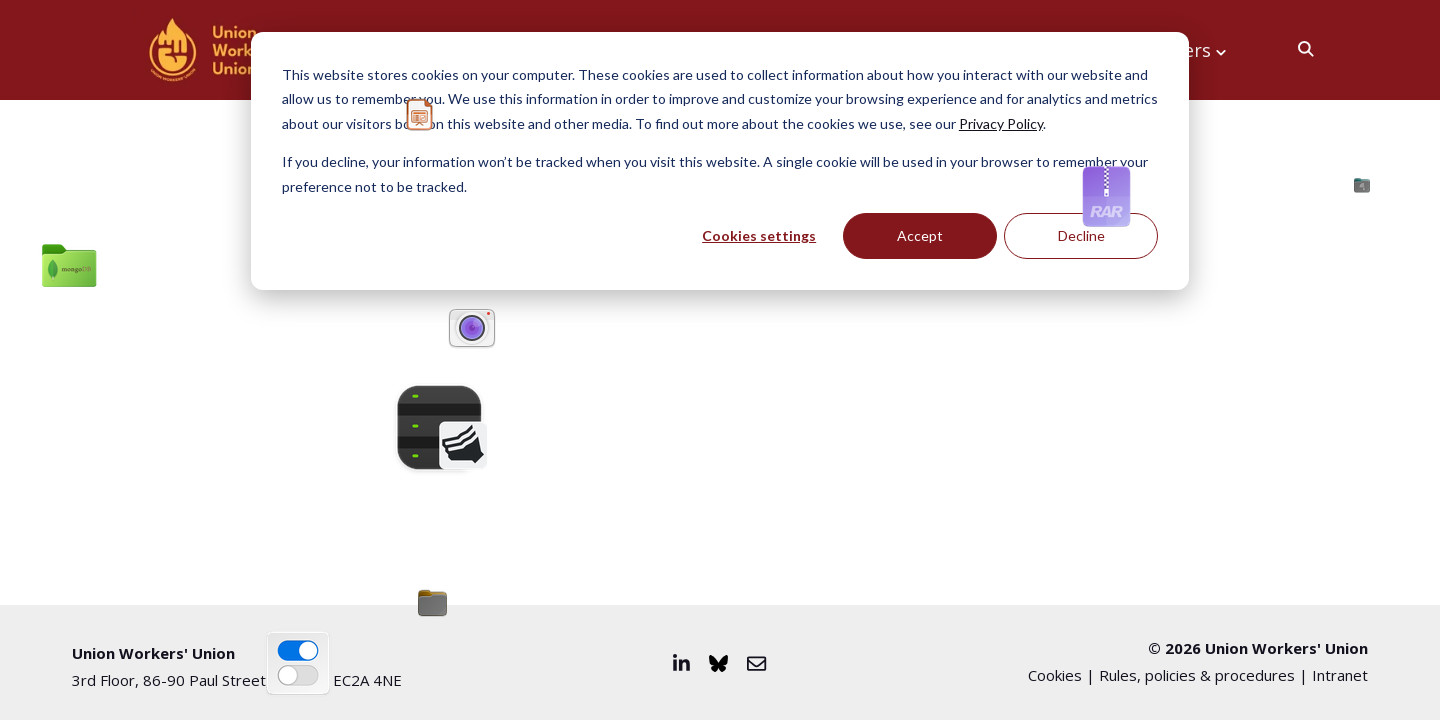 This screenshot has height=720, width=1440. What do you see at coordinates (440, 429) in the screenshot?
I see `configure kerberos authentication settings for network servers` at bounding box center [440, 429].